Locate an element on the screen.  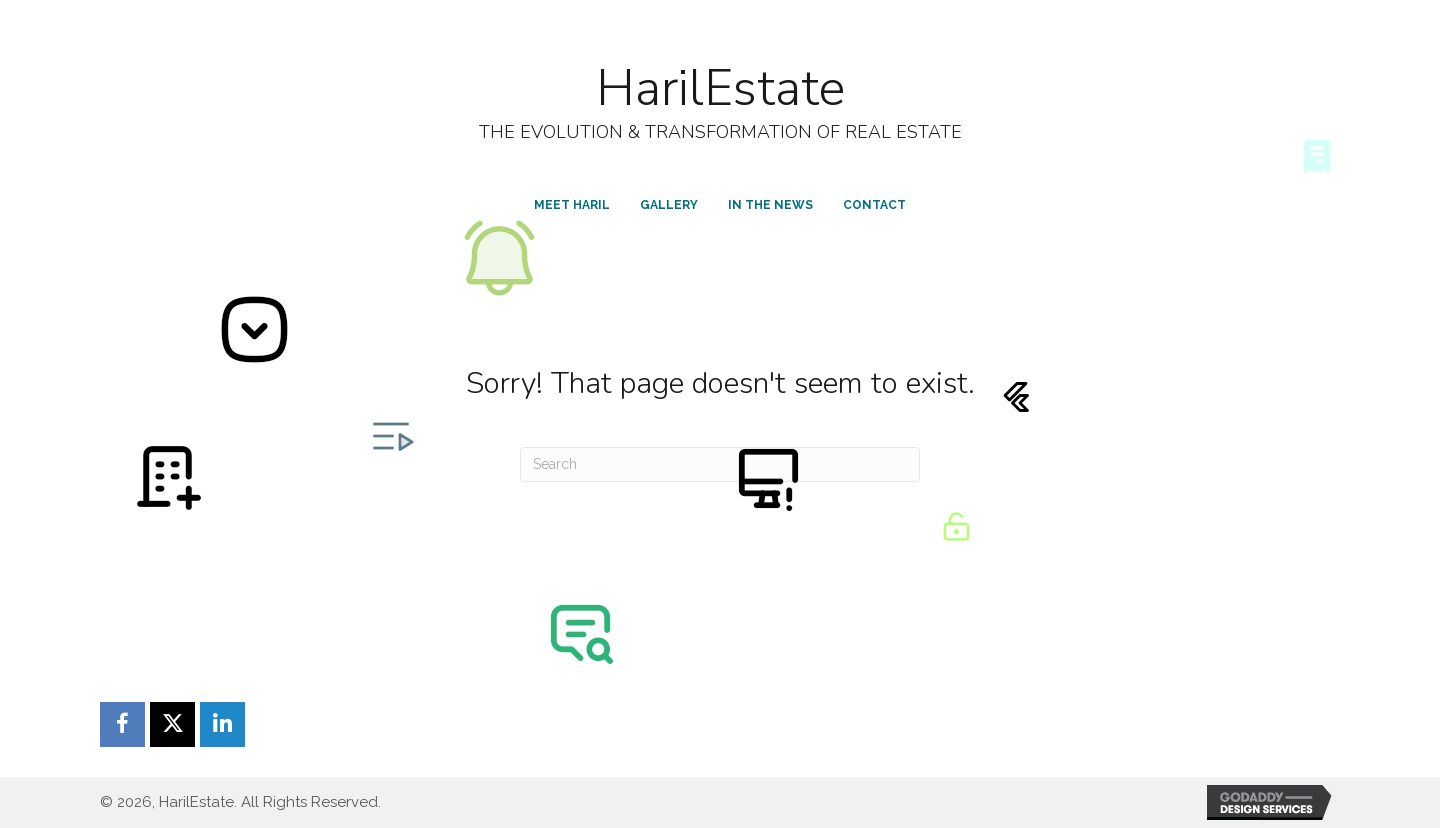
flutter framework logo is located at coordinates (1017, 397).